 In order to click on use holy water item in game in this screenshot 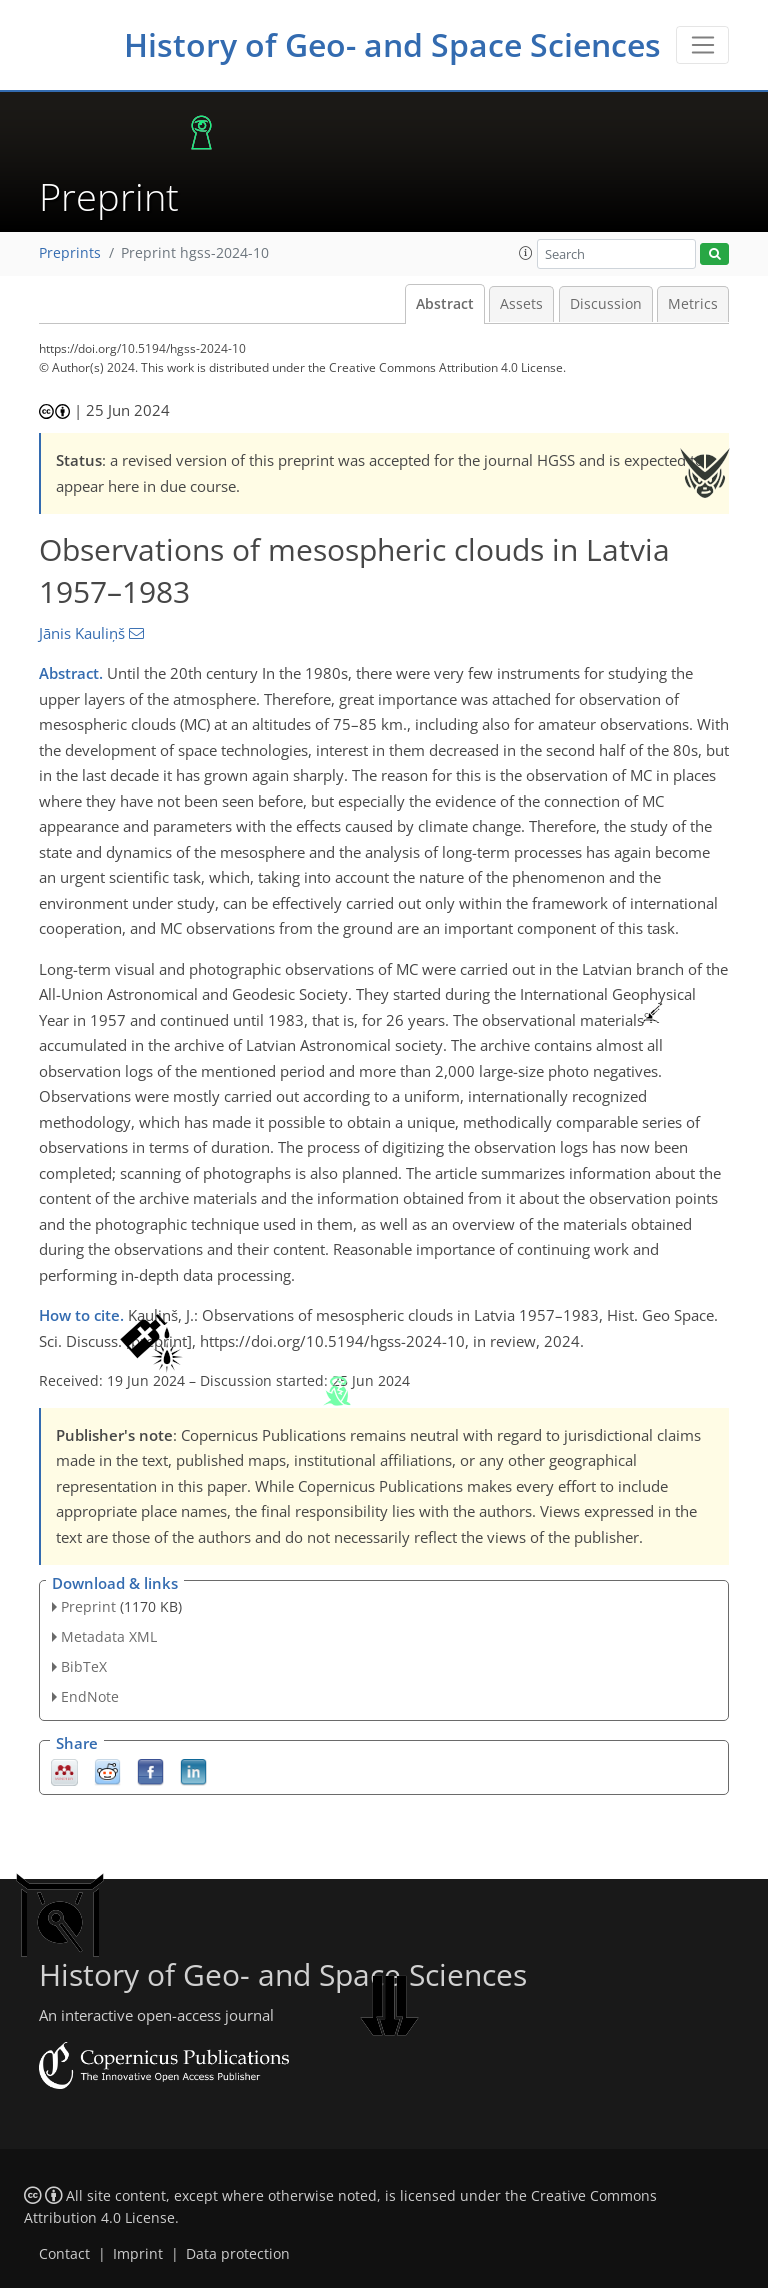, I will do `click(151, 1343)`.